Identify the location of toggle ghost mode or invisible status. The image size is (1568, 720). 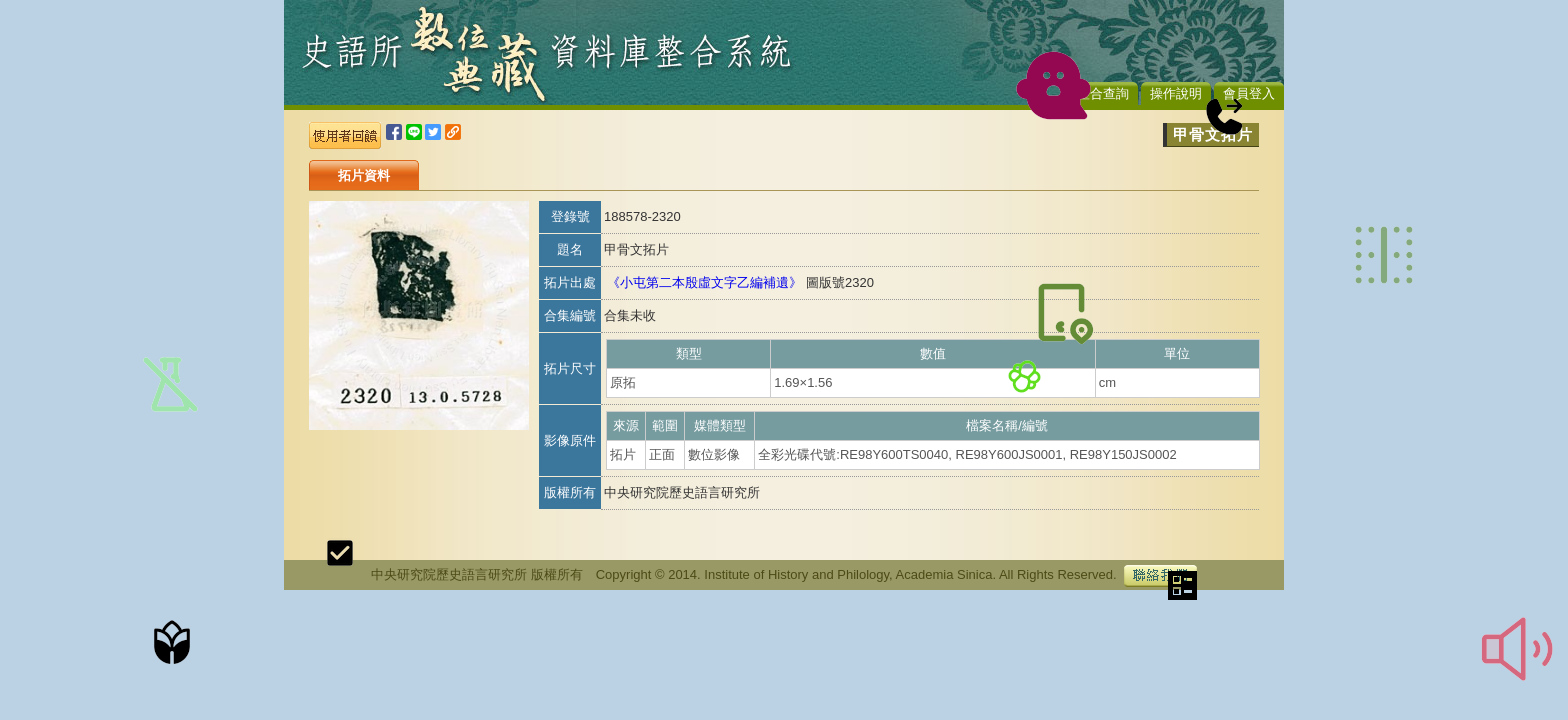
(1053, 85).